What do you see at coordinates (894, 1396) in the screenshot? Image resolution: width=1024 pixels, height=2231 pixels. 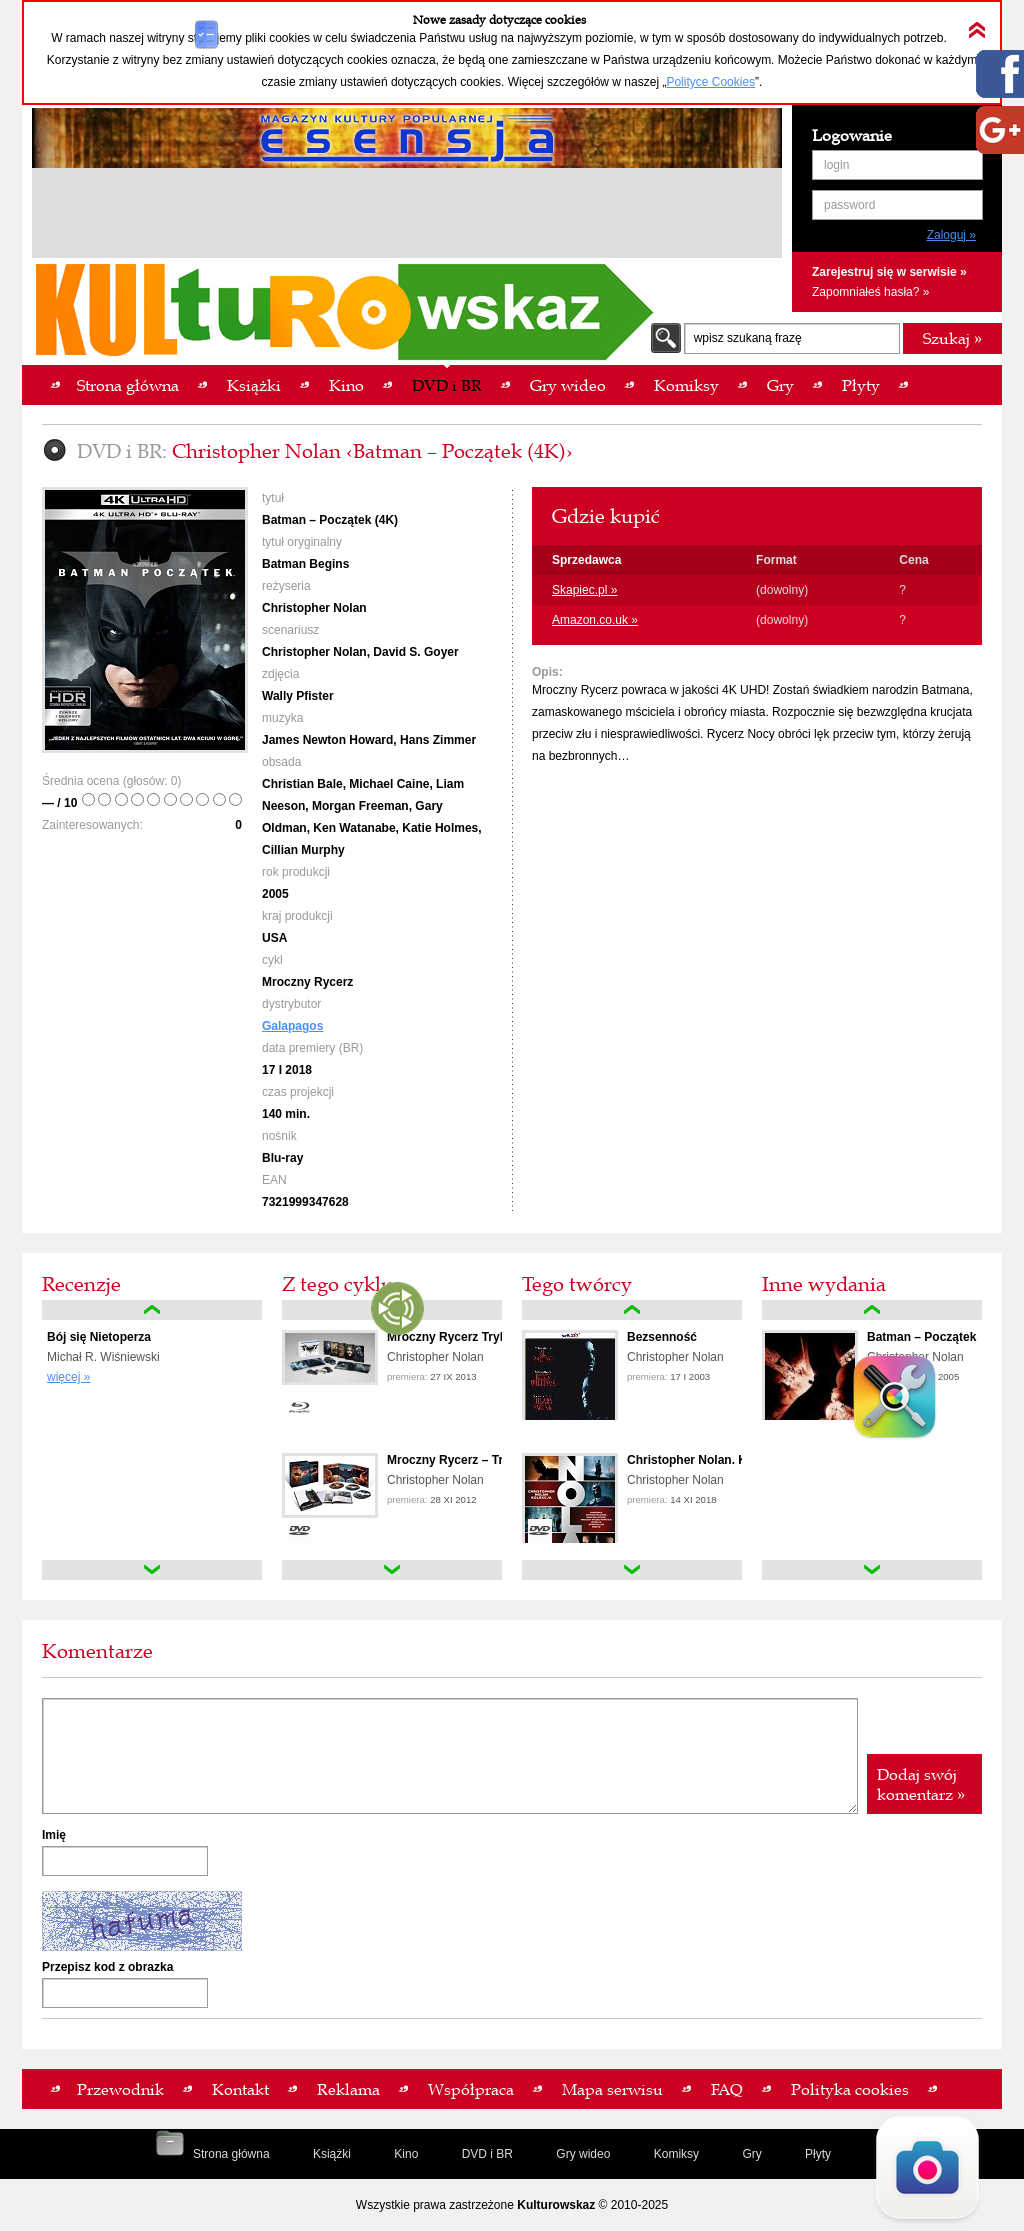 I see `open colorsync utility to manage color profiles` at bounding box center [894, 1396].